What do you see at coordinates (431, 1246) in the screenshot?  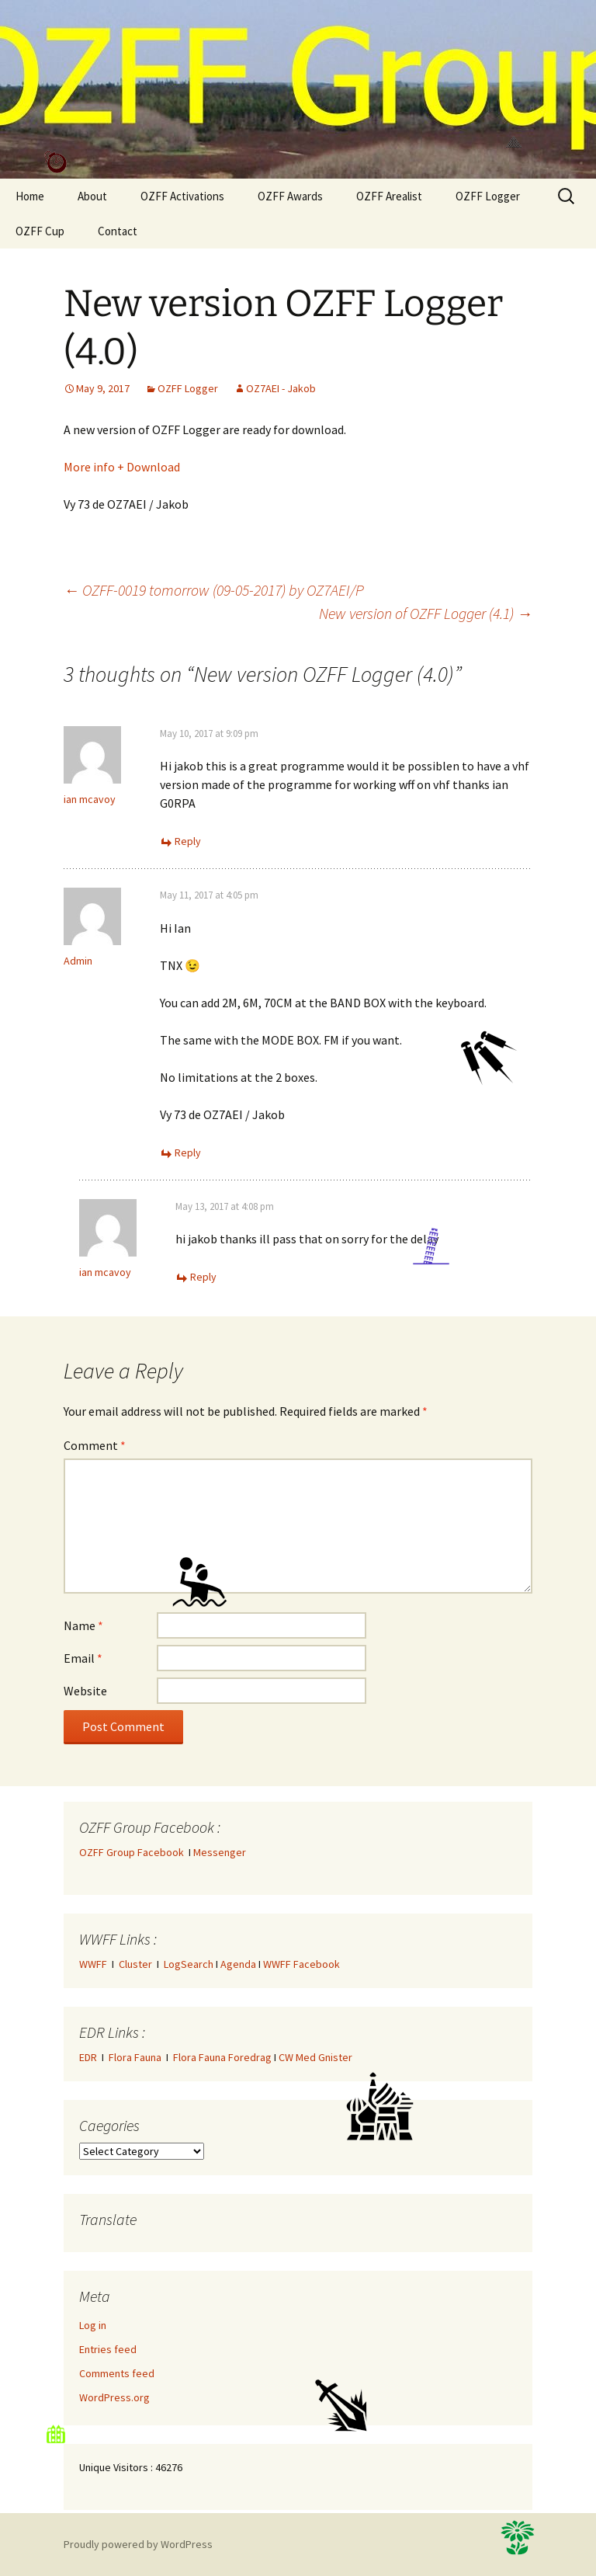 I see `view Italian landmarks or attractions` at bounding box center [431, 1246].